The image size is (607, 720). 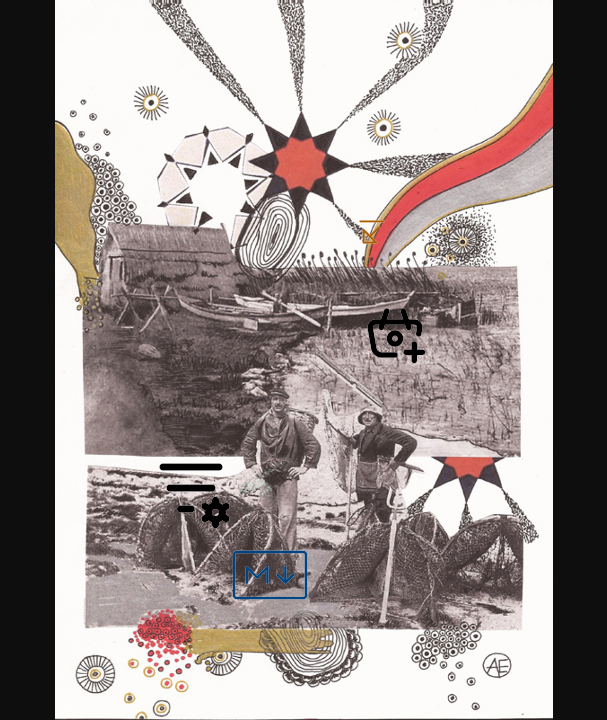 I want to click on add item to shopping basket, so click(x=395, y=333).